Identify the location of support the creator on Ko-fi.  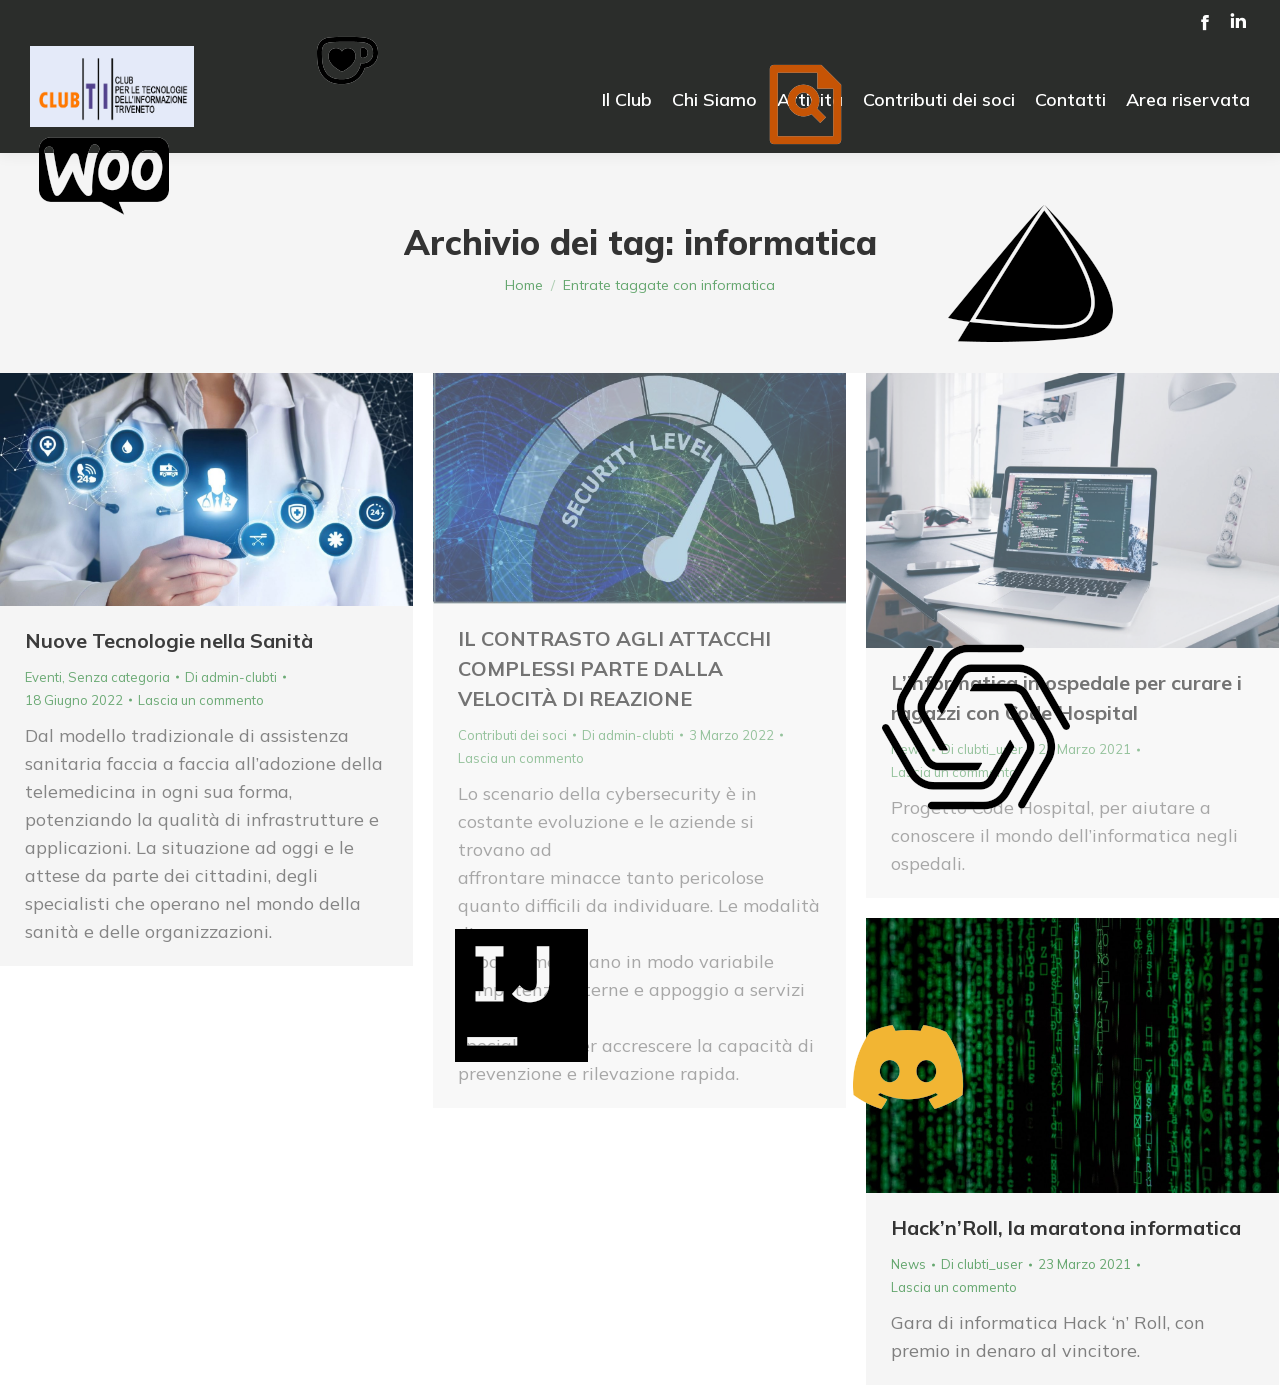
(347, 60).